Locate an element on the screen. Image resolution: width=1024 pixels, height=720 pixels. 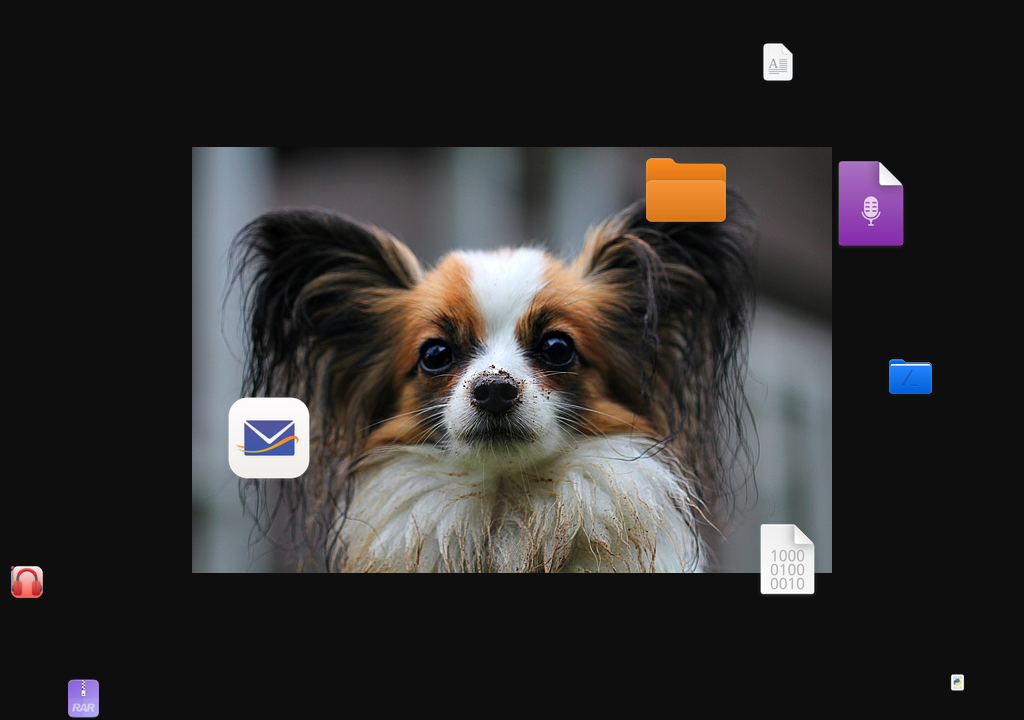
a podcast audio file is located at coordinates (871, 205).